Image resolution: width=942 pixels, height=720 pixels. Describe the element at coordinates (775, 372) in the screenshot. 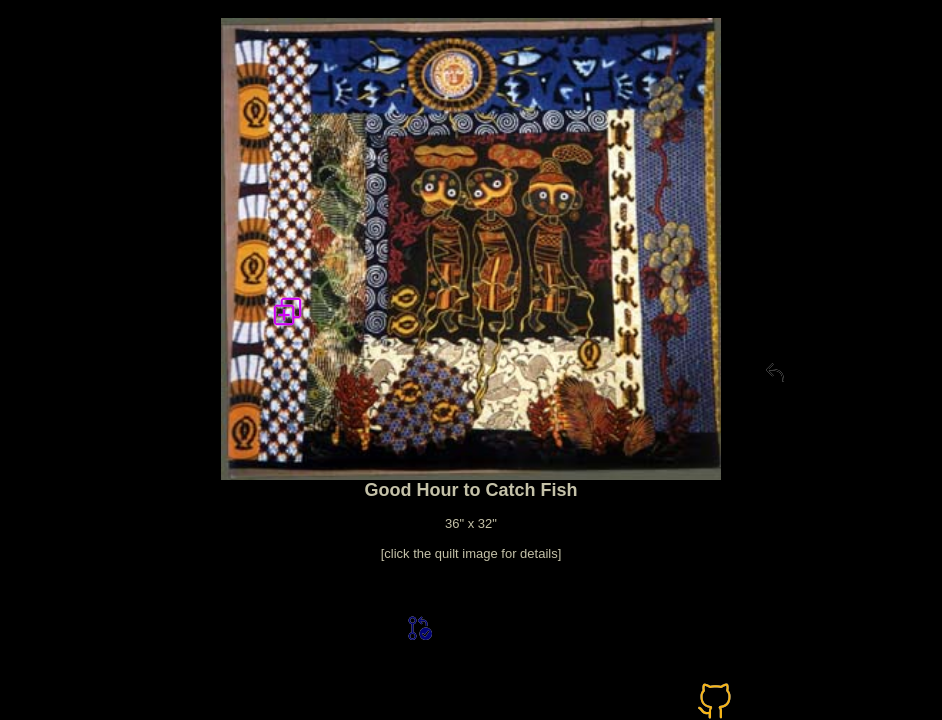

I see `reply to a message or comment` at that location.